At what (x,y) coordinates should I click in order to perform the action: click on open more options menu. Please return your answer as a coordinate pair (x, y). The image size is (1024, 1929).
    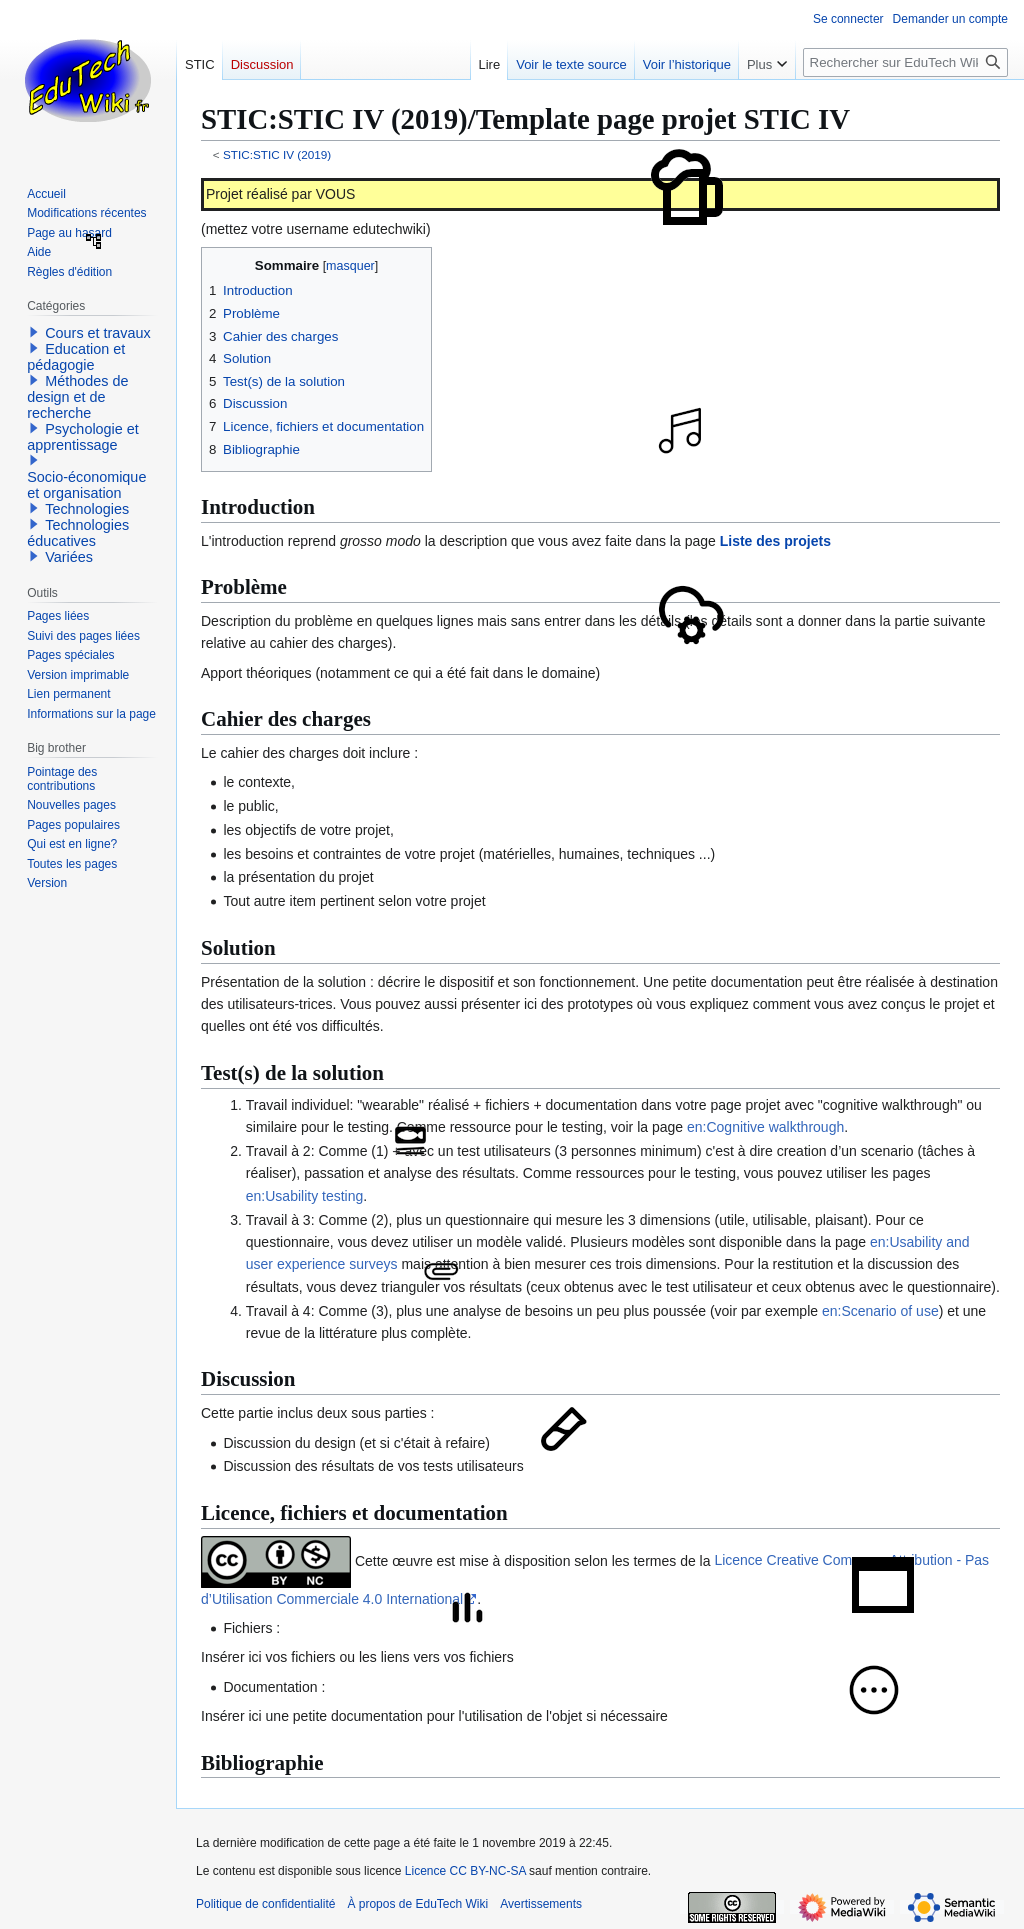
    Looking at the image, I should click on (874, 1690).